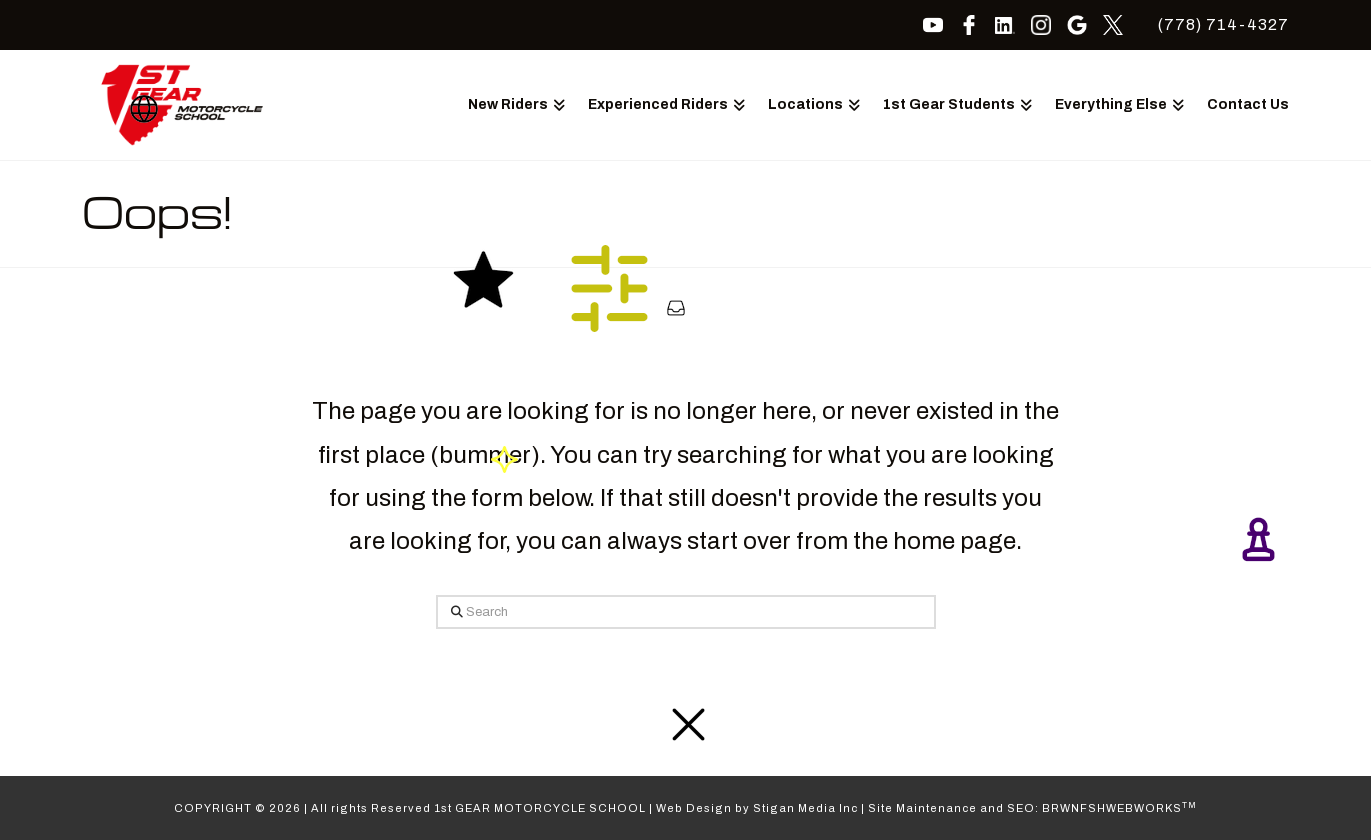 The image size is (1371, 840). I want to click on adjust settings or preferences, so click(609, 288).